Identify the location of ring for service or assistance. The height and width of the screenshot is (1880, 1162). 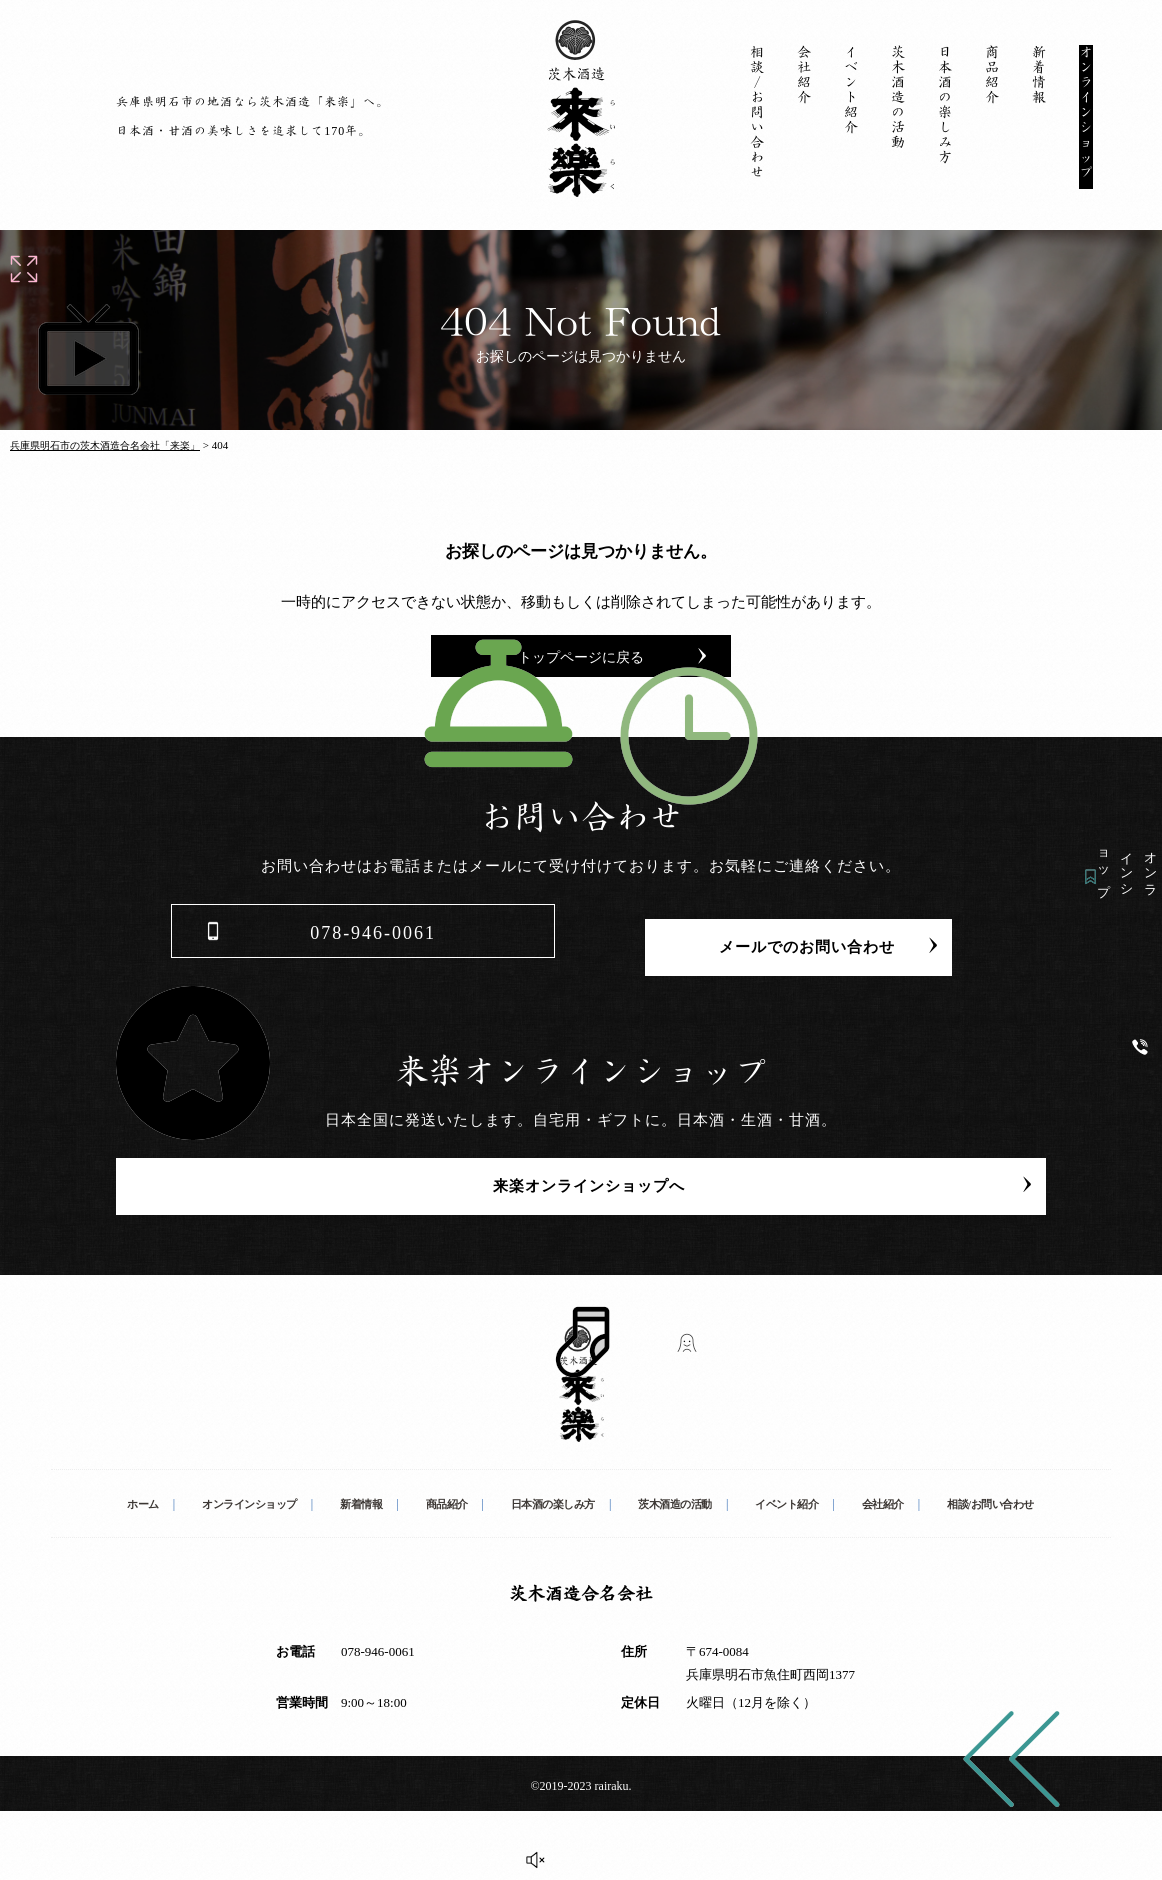
(498, 708).